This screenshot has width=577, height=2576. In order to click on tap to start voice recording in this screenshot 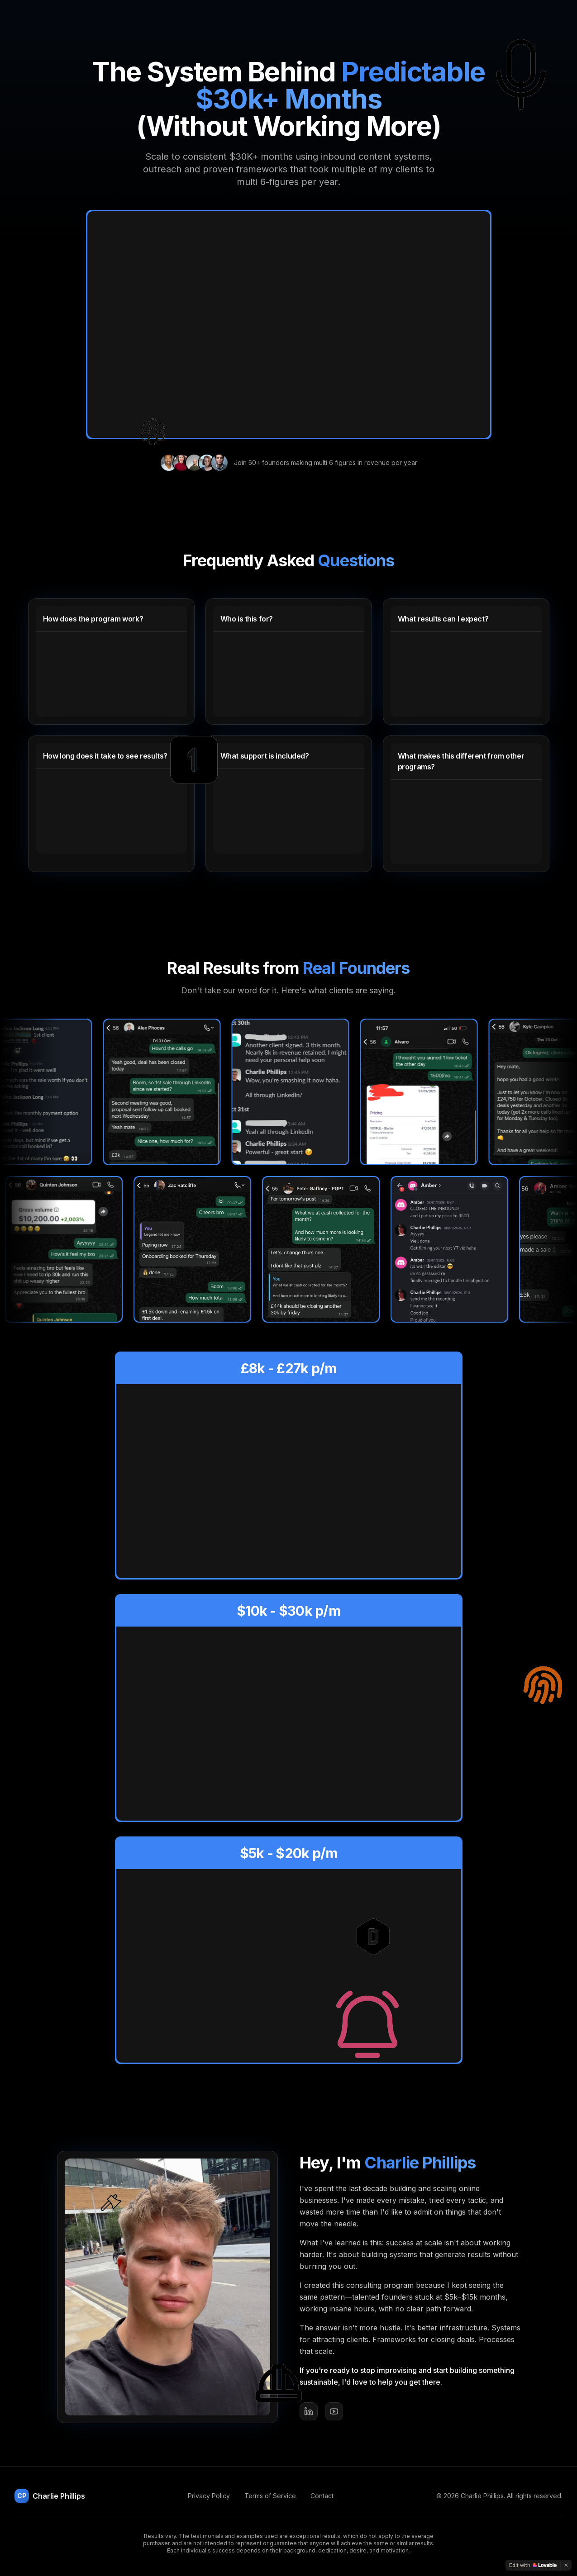, I will do `click(521, 73)`.